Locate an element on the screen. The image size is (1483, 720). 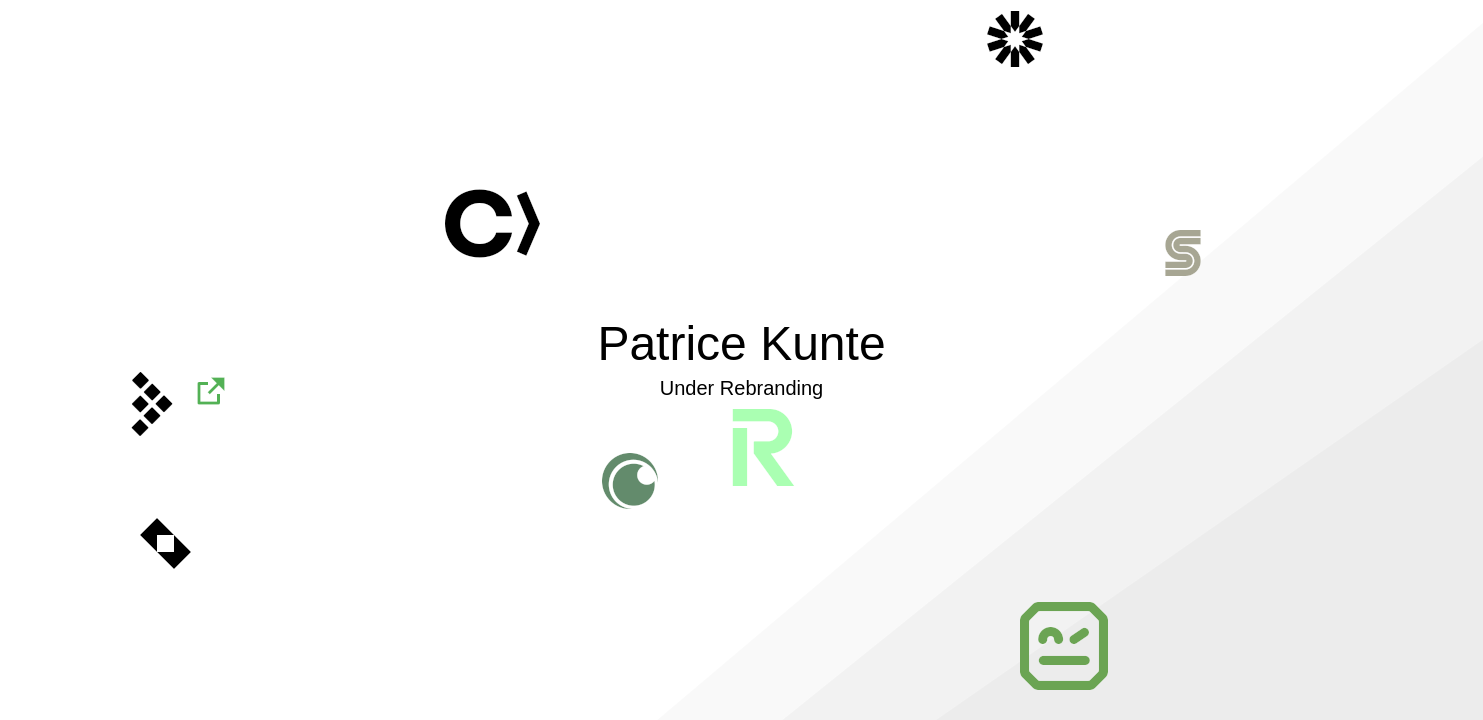
ktor framework logo is located at coordinates (165, 543).